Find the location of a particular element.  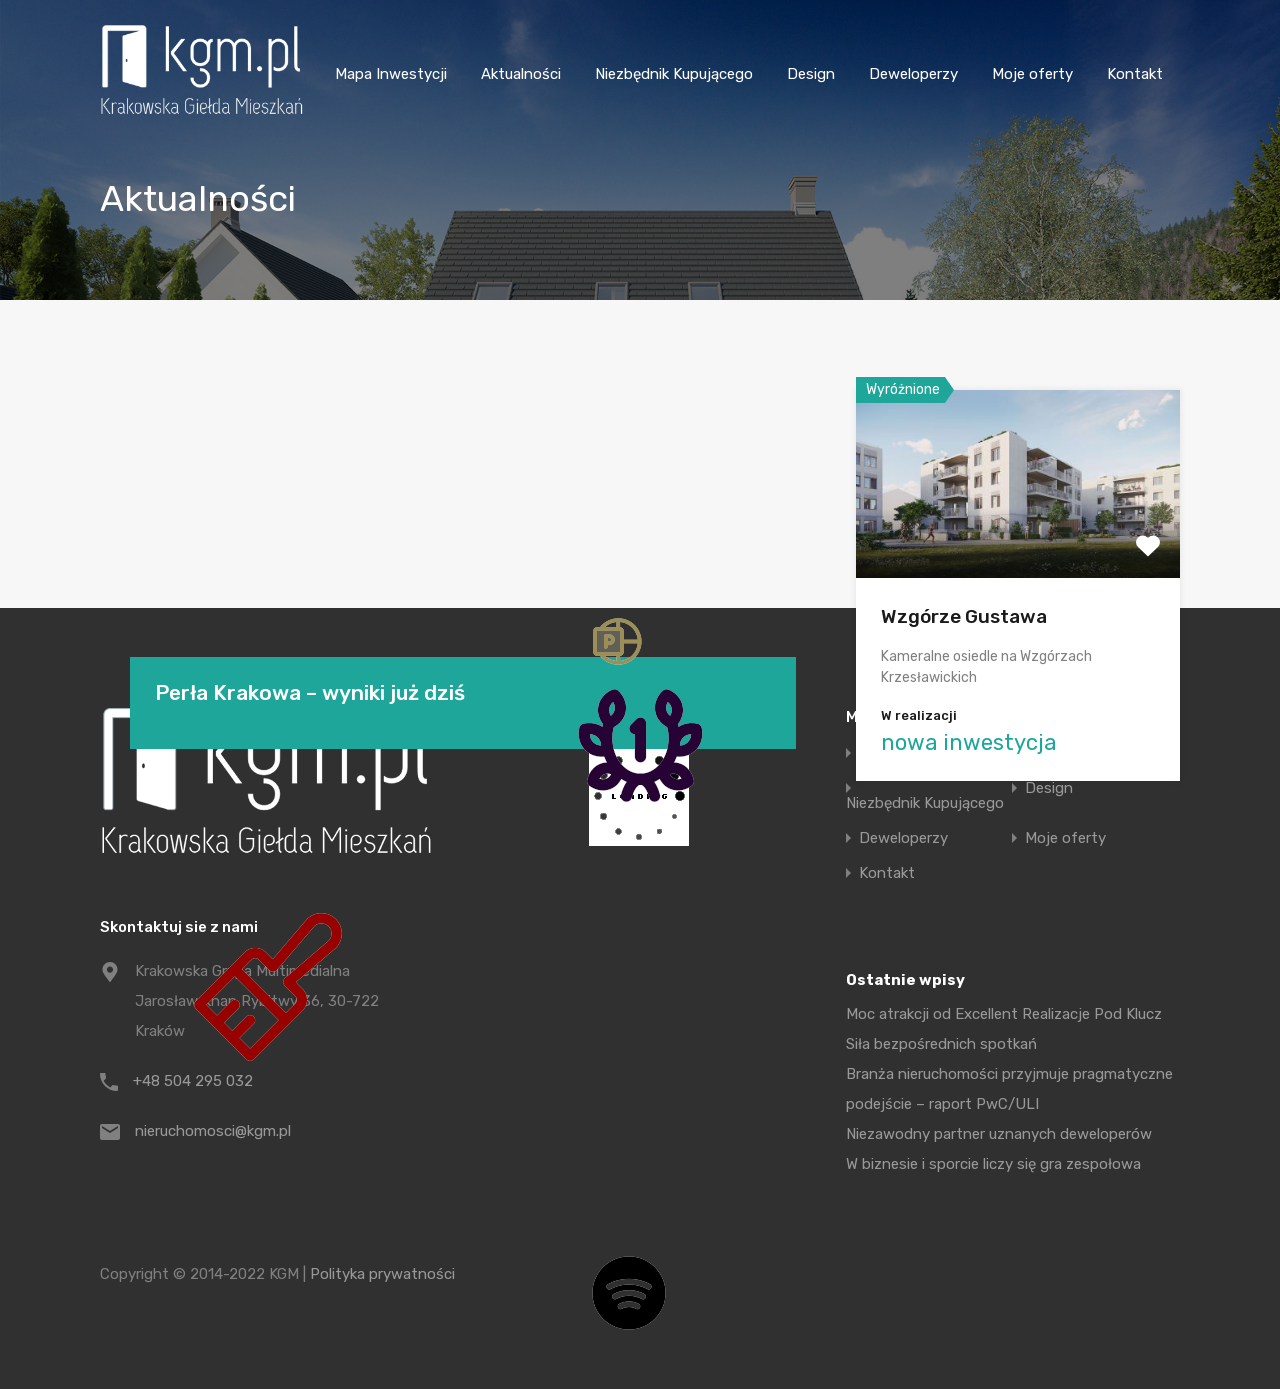

indicates first place or winner status is located at coordinates (640, 745).